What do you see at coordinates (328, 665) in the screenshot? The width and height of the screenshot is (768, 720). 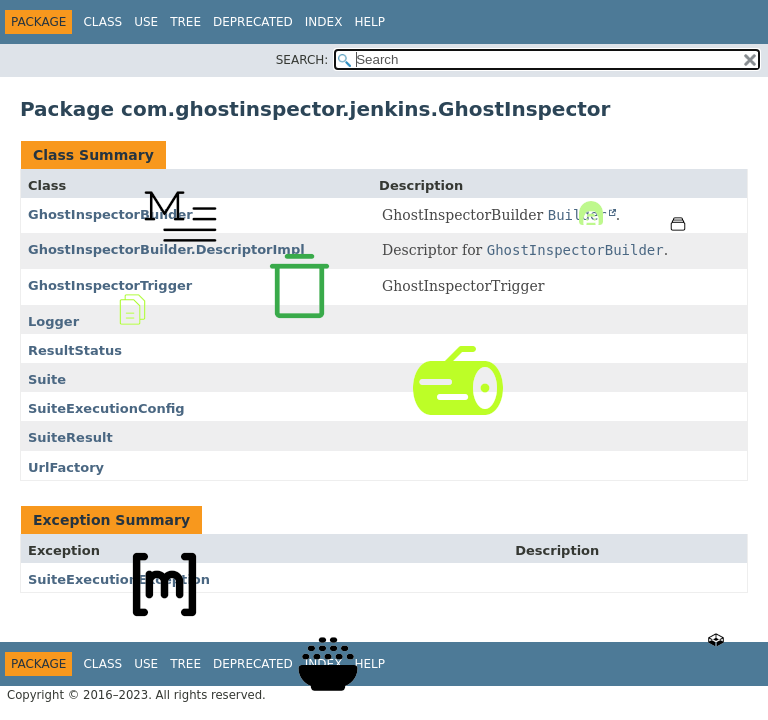 I see `view rice or grain-based meal options` at bounding box center [328, 665].